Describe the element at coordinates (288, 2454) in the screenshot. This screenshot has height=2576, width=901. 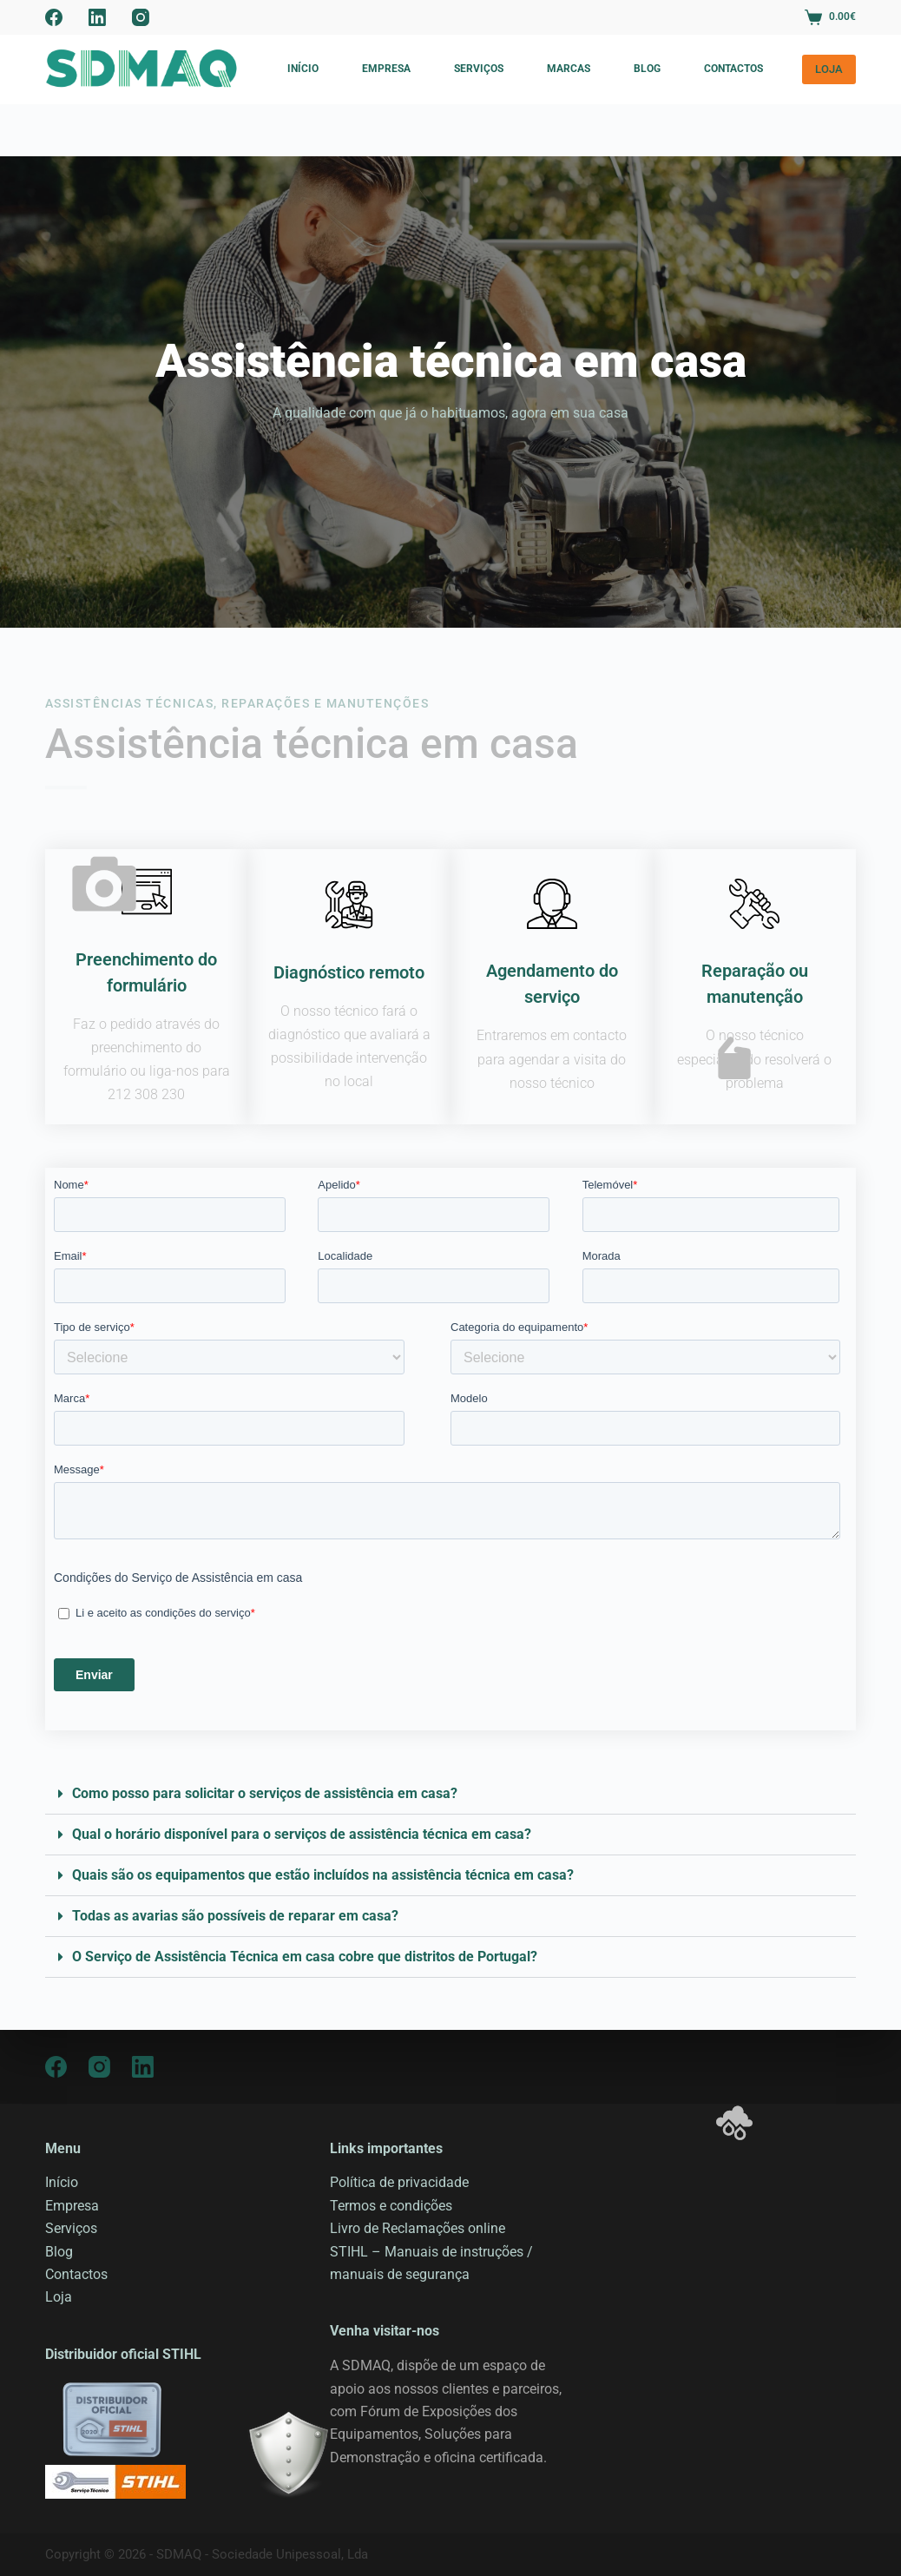
I see `indicates medium security level` at that location.